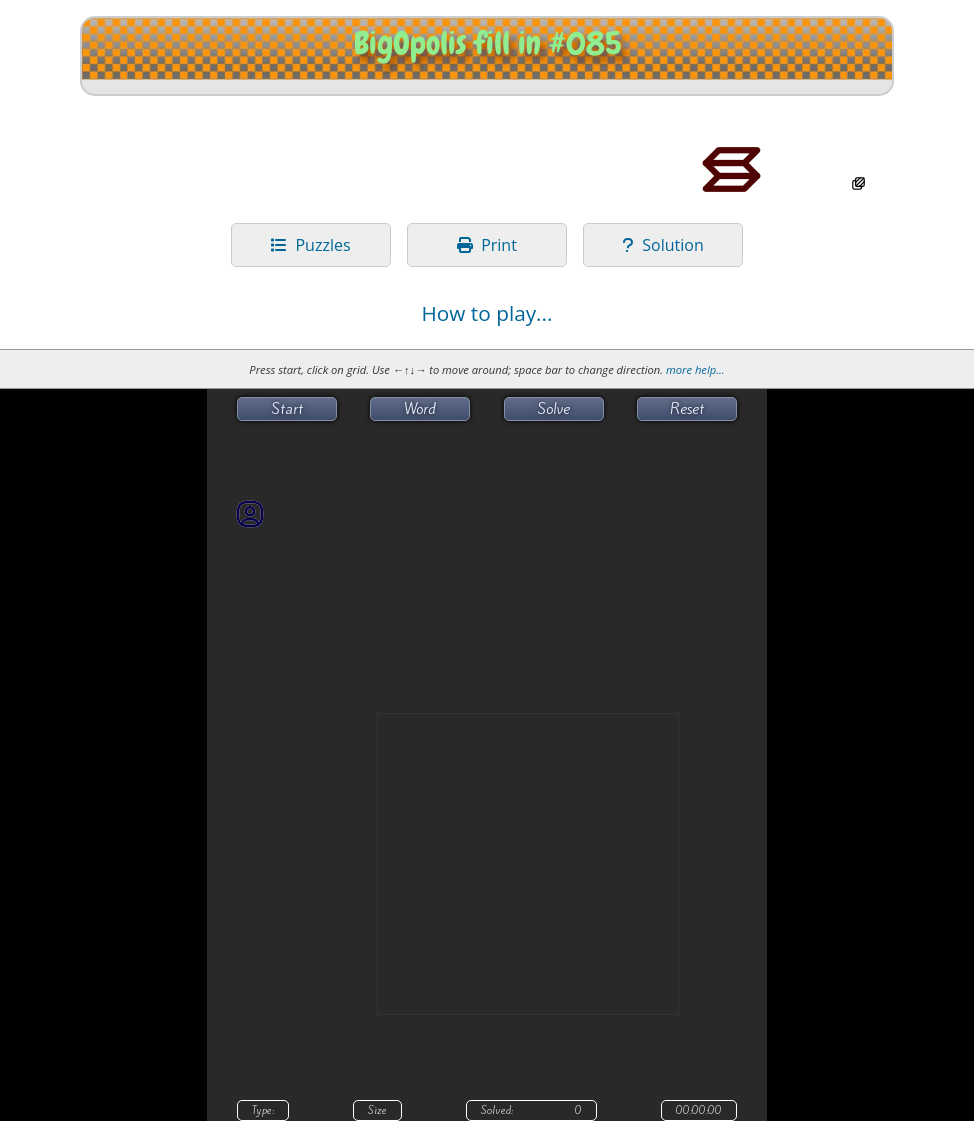 The height and width of the screenshot is (1141, 974). I want to click on view selected layers in a design tool, so click(858, 183).